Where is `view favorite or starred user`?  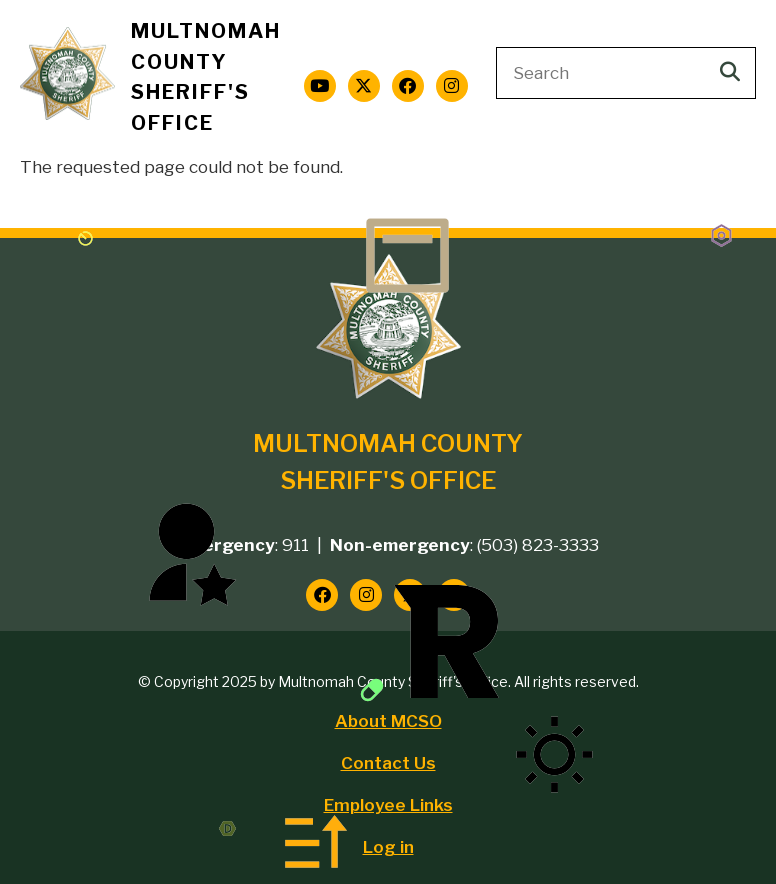
view favorite or starred user is located at coordinates (186, 554).